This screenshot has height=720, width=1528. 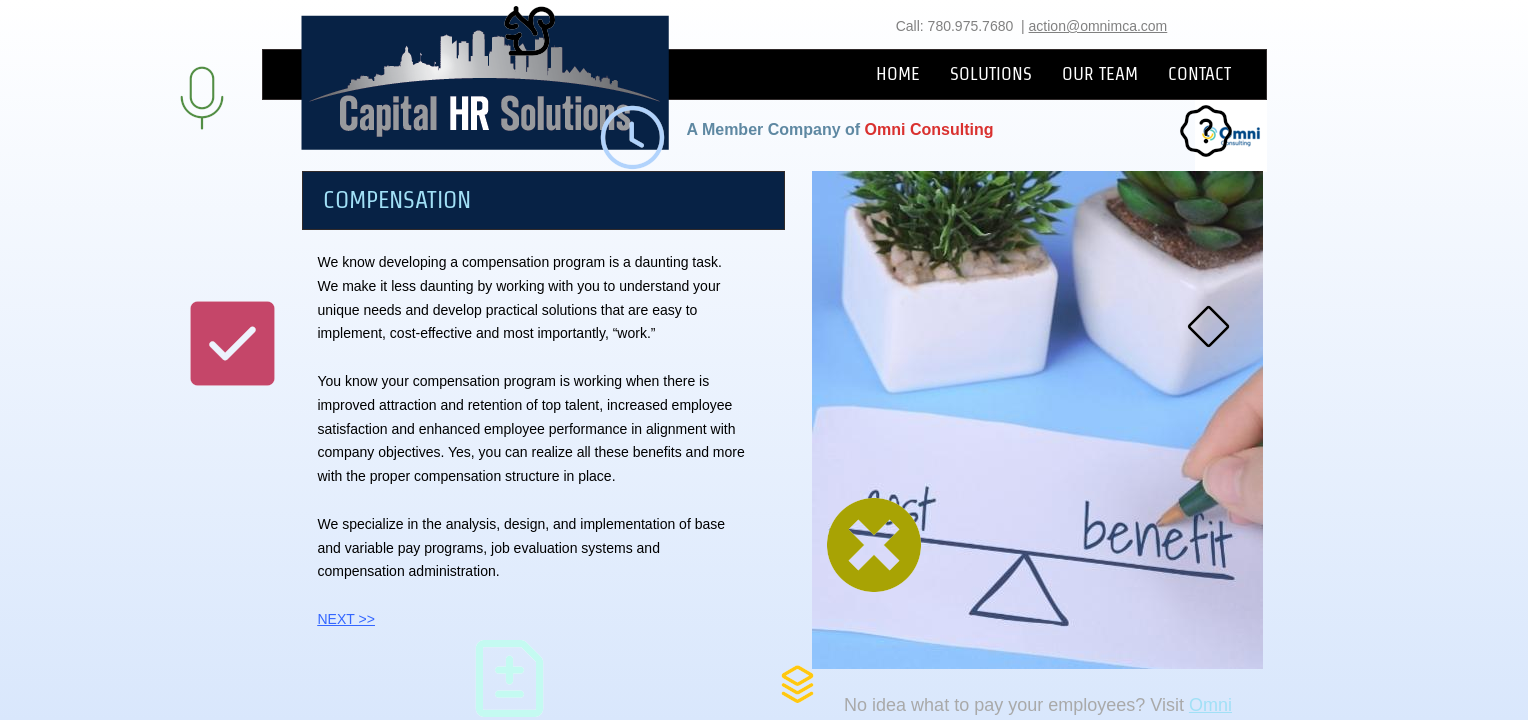 What do you see at coordinates (509, 678) in the screenshot?
I see `view file differences or changes` at bounding box center [509, 678].